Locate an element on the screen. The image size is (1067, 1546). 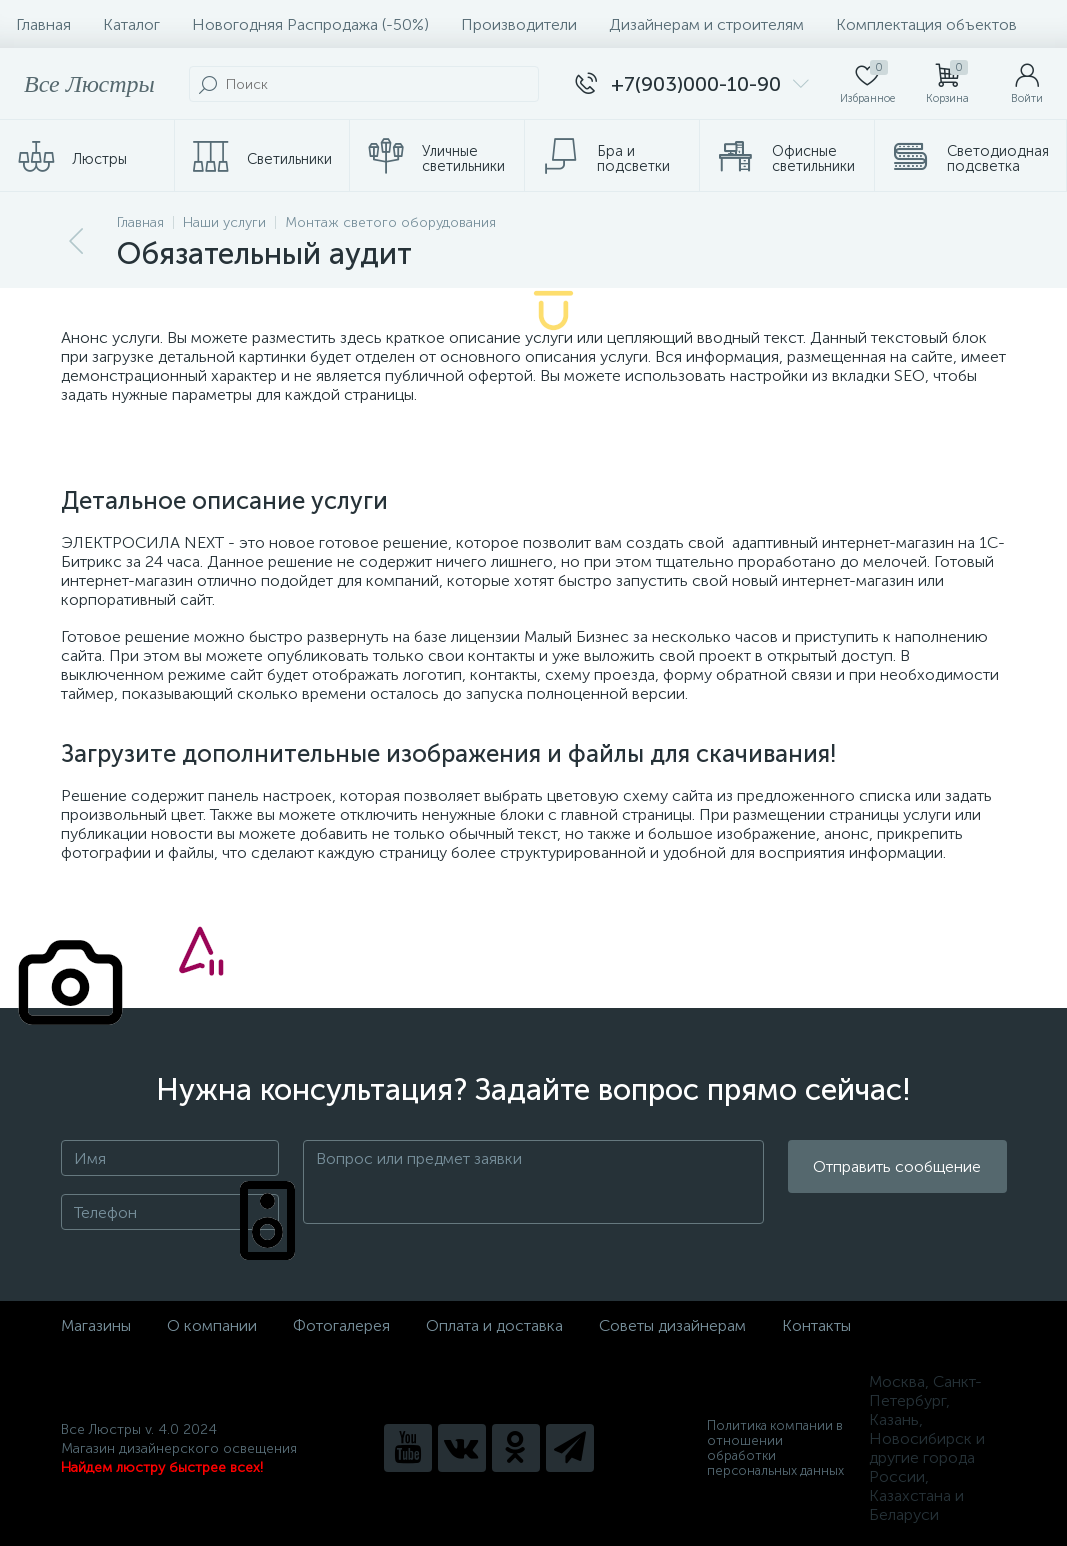
adjust speaker or audio output settings is located at coordinates (267, 1220).